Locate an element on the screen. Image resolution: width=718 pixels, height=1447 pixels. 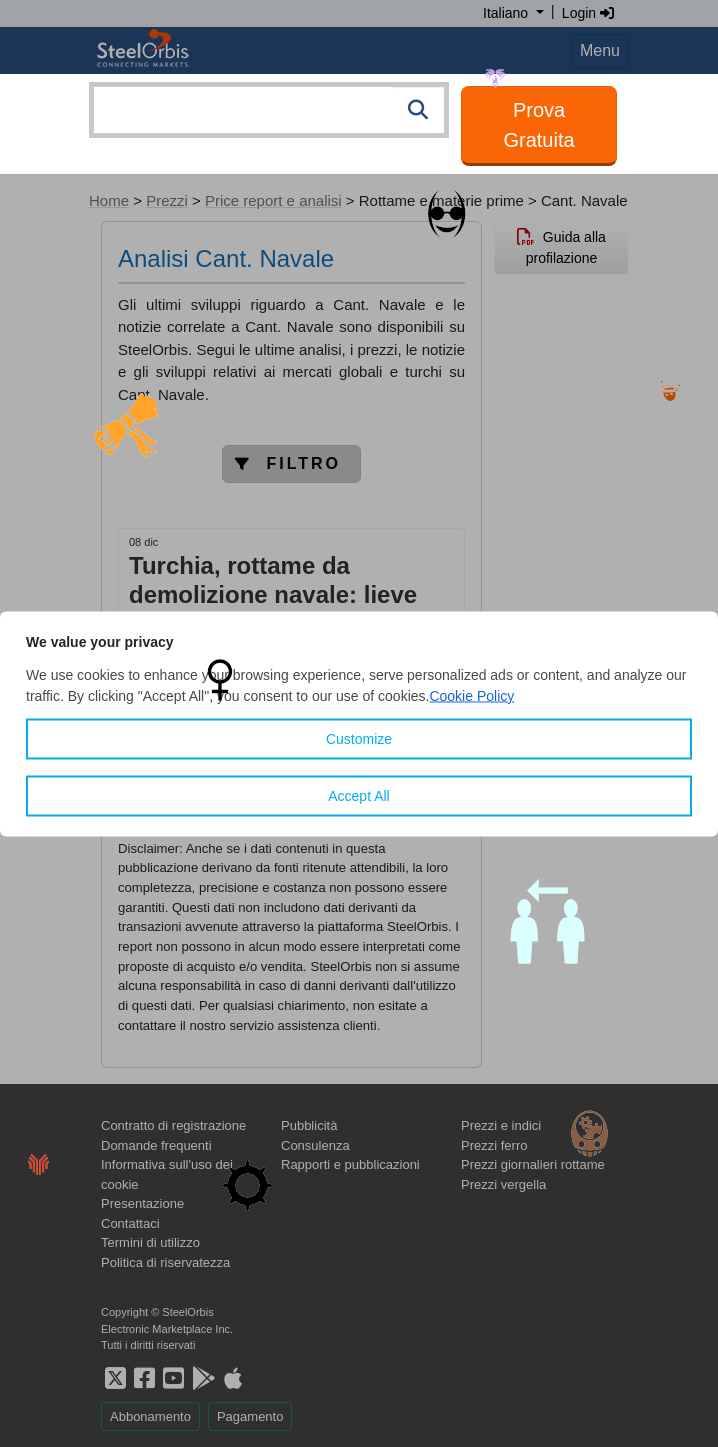
access AI or machine learning features is located at coordinates (589, 1133).